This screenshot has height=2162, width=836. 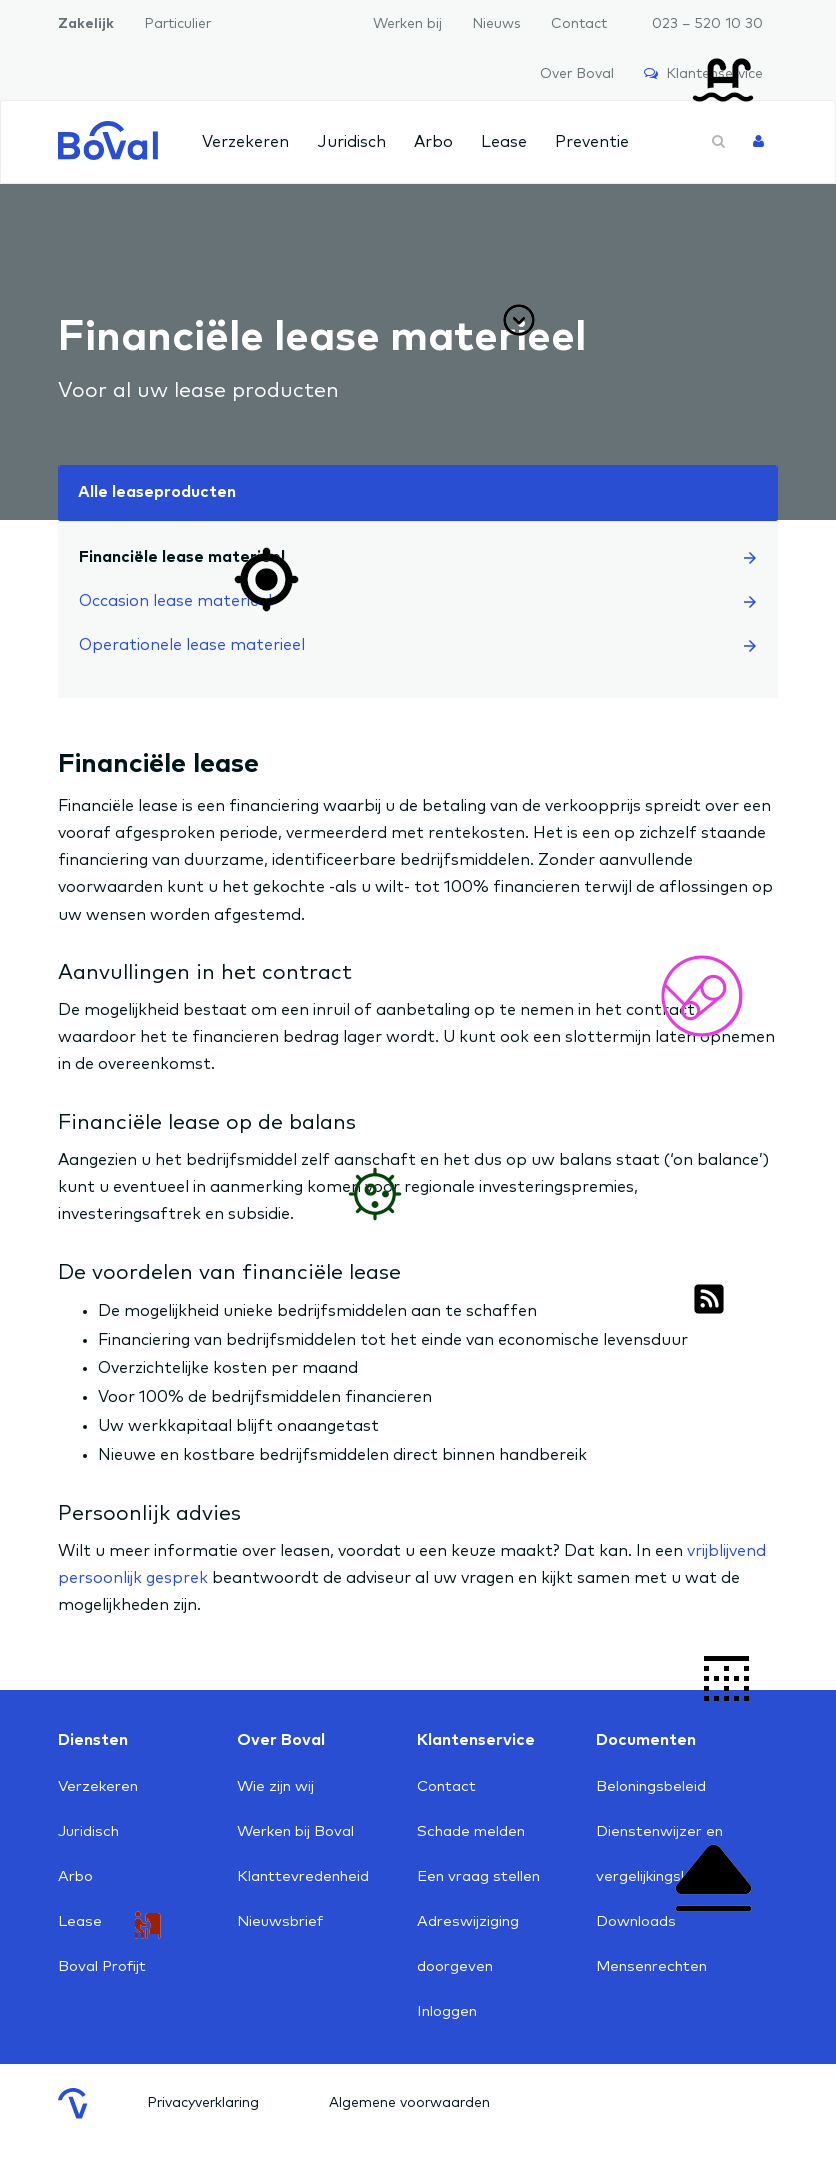 What do you see at coordinates (723, 80) in the screenshot?
I see `access pool or swimming facilities` at bounding box center [723, 80].